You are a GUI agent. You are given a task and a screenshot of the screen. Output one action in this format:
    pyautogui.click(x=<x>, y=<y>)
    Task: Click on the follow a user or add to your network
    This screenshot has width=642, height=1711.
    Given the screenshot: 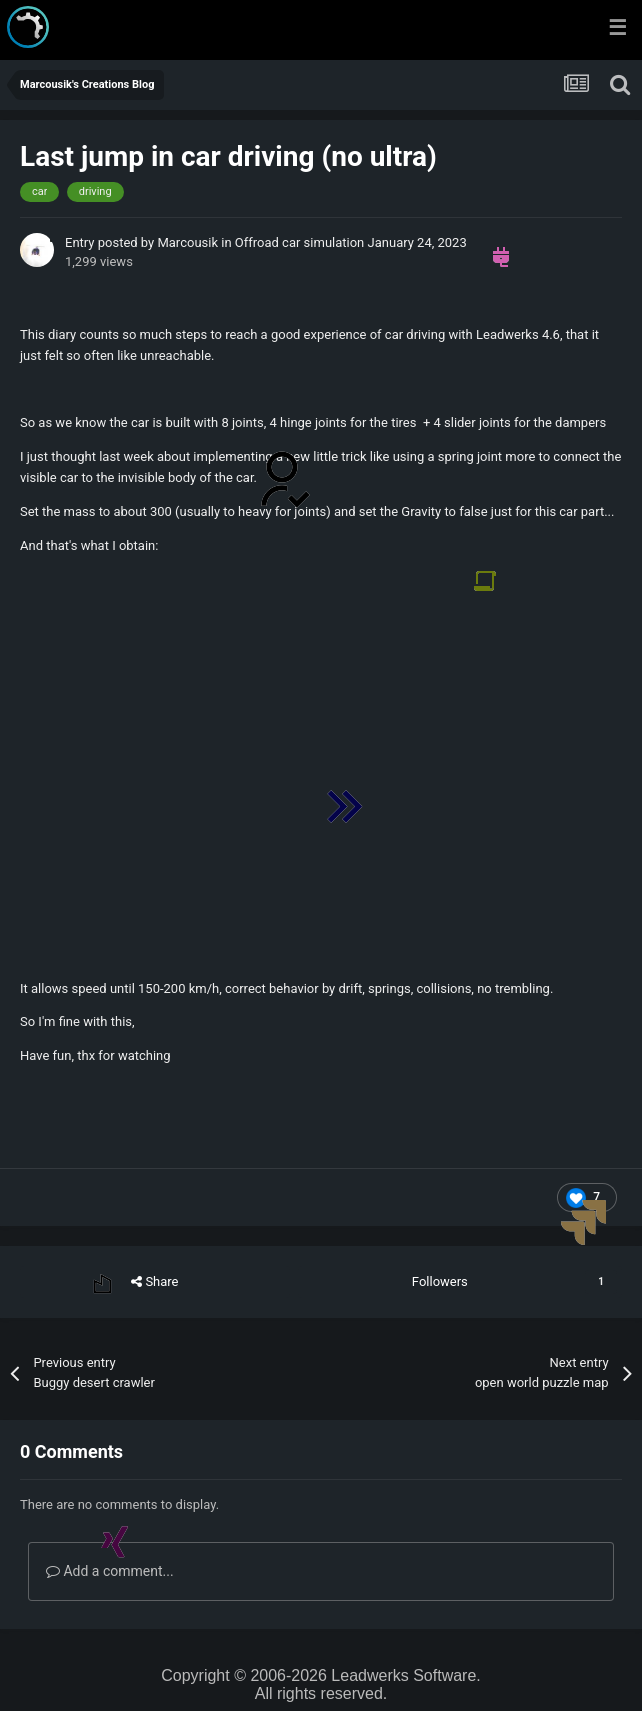 What is the action you would take?
    pyautogui.click(x=282, y=480)
    